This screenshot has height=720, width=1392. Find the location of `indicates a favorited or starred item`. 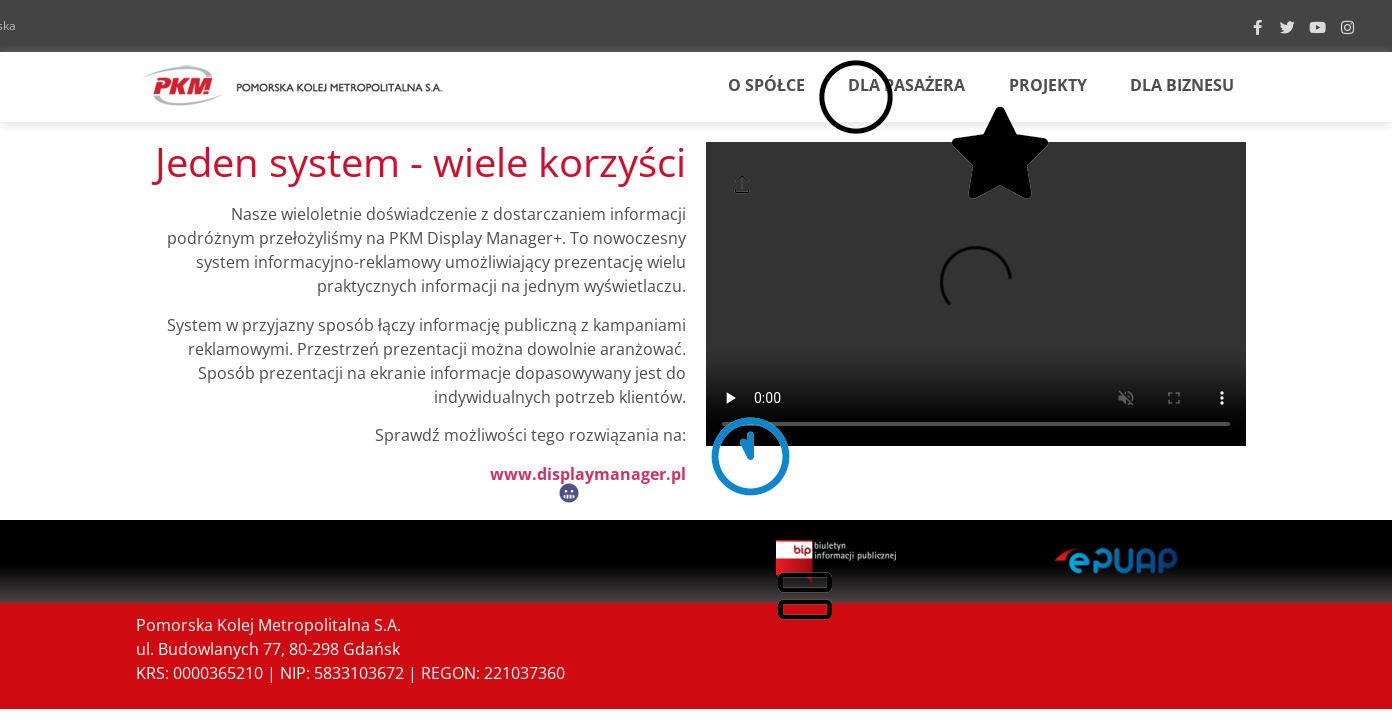

indicates a favorited or starred item is located at coordinates (1000, 157).